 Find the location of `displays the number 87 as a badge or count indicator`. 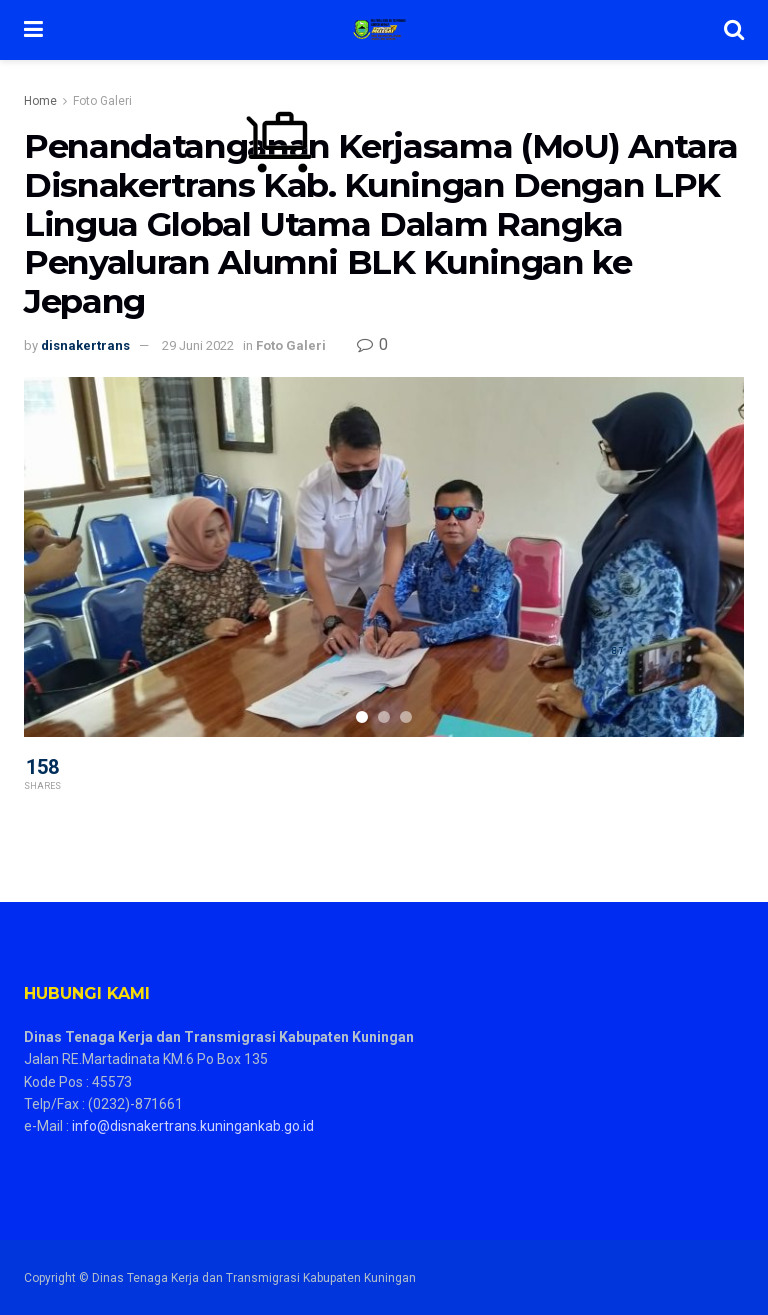

displays the number 87 as a badge or count indicator is located at coordinates (617, 650).